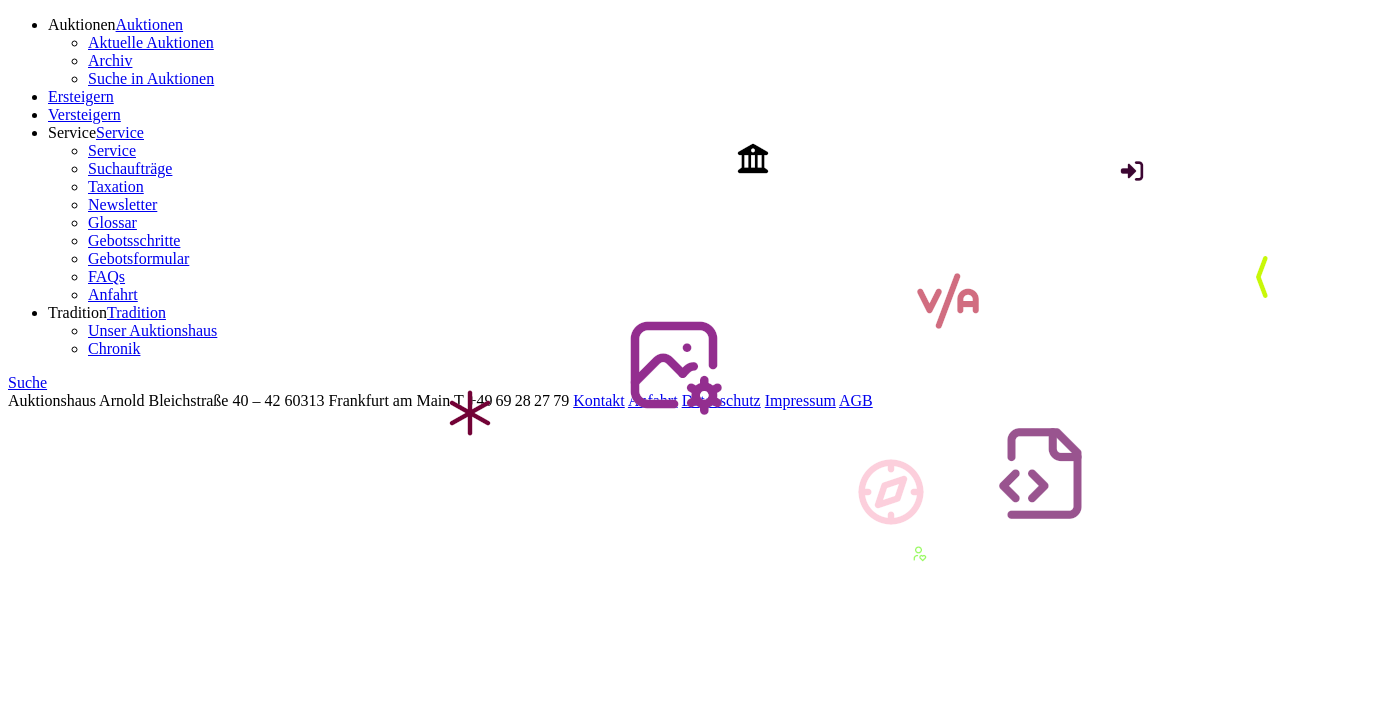  Describe the element at coordinates (1132, 171) in the screenshot. I see `sign in to your account` at that location.